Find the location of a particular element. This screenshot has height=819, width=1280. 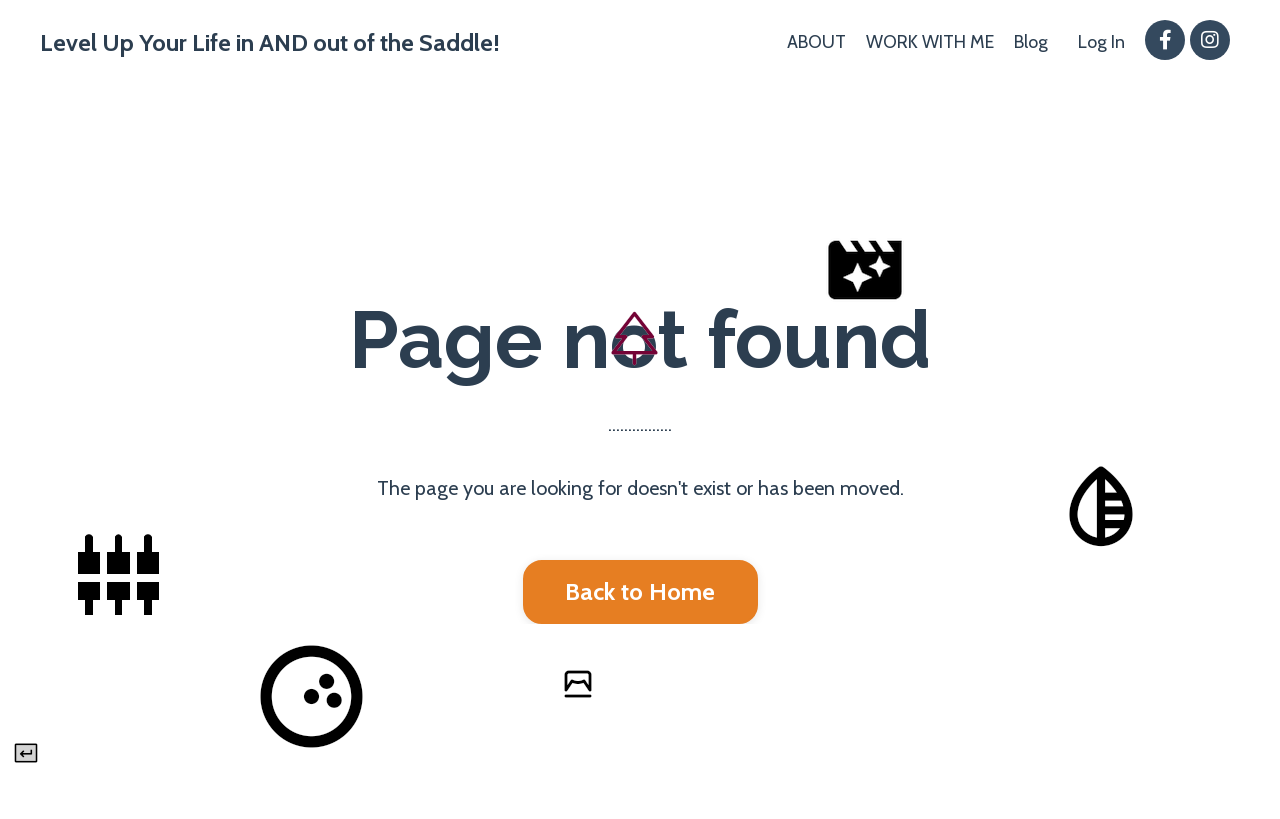

indicates parks or nature areas on a map is located at coordinates (634, 338).